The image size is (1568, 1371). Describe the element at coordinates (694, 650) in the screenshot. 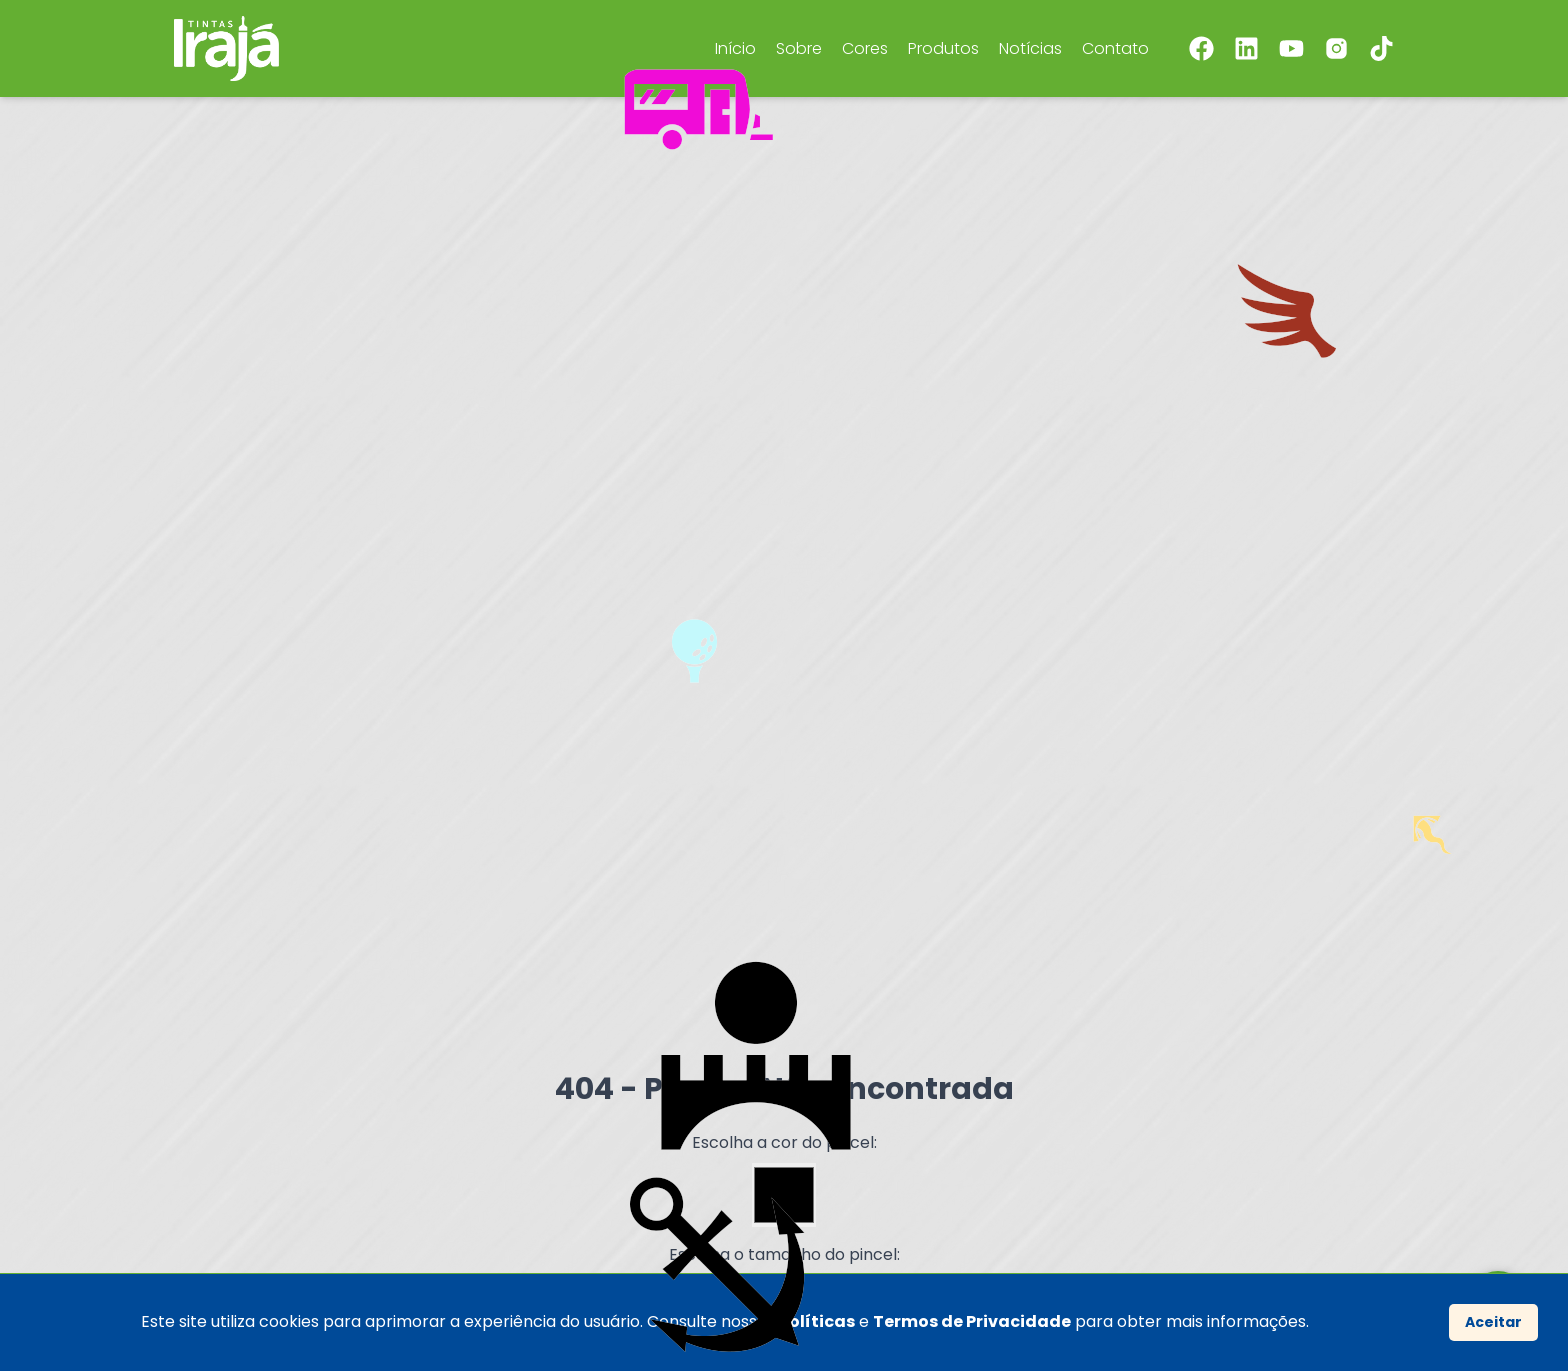

I see `access golf game or mini-golf feature` at that location.